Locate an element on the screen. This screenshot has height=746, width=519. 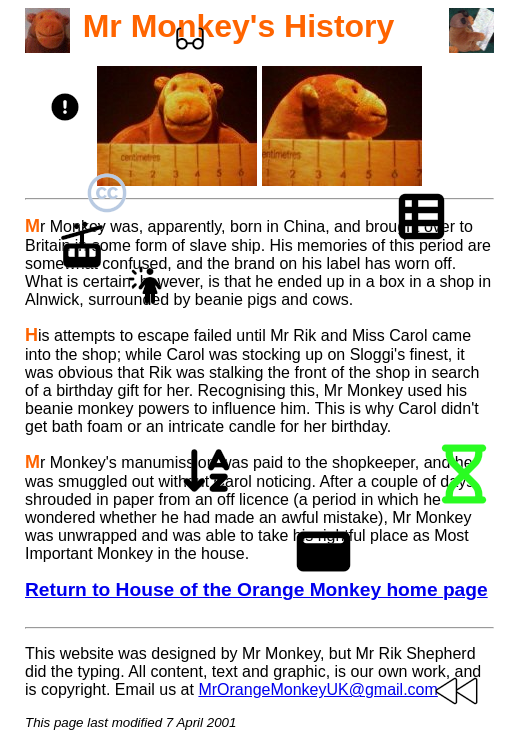
rewind or skip backward in media playback is located at coordinates (458, 691).